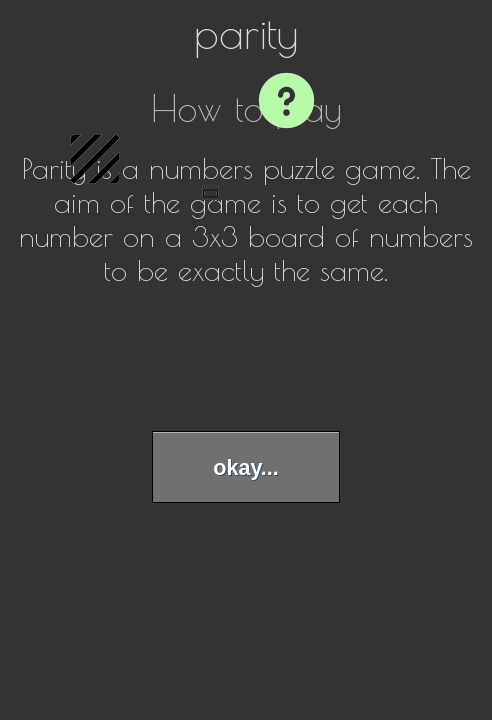 This screenshot has width=492, height=720. What do you see at coordinates (95, 159) in the screenshot?
I see `apply a texture or pattern overlay` at bounding box center [95, 159].